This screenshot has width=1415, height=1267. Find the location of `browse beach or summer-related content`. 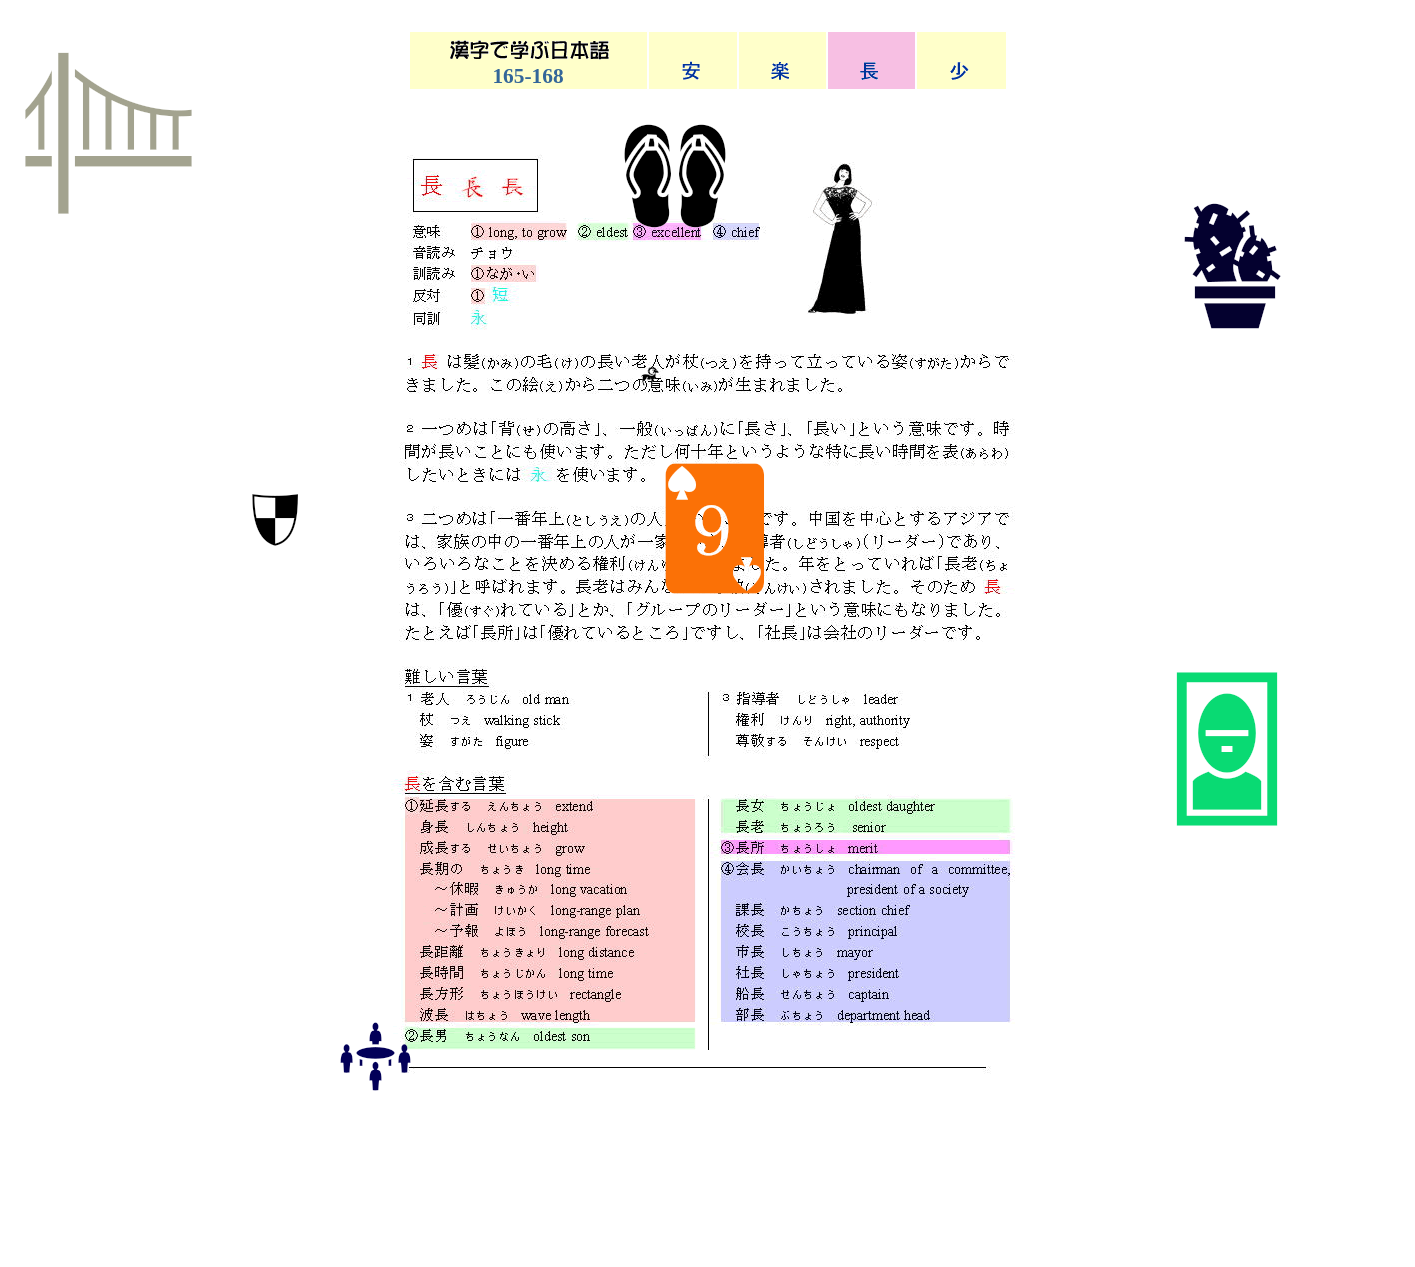

browse beach or summer-related content is located at coordinates (675, 176).